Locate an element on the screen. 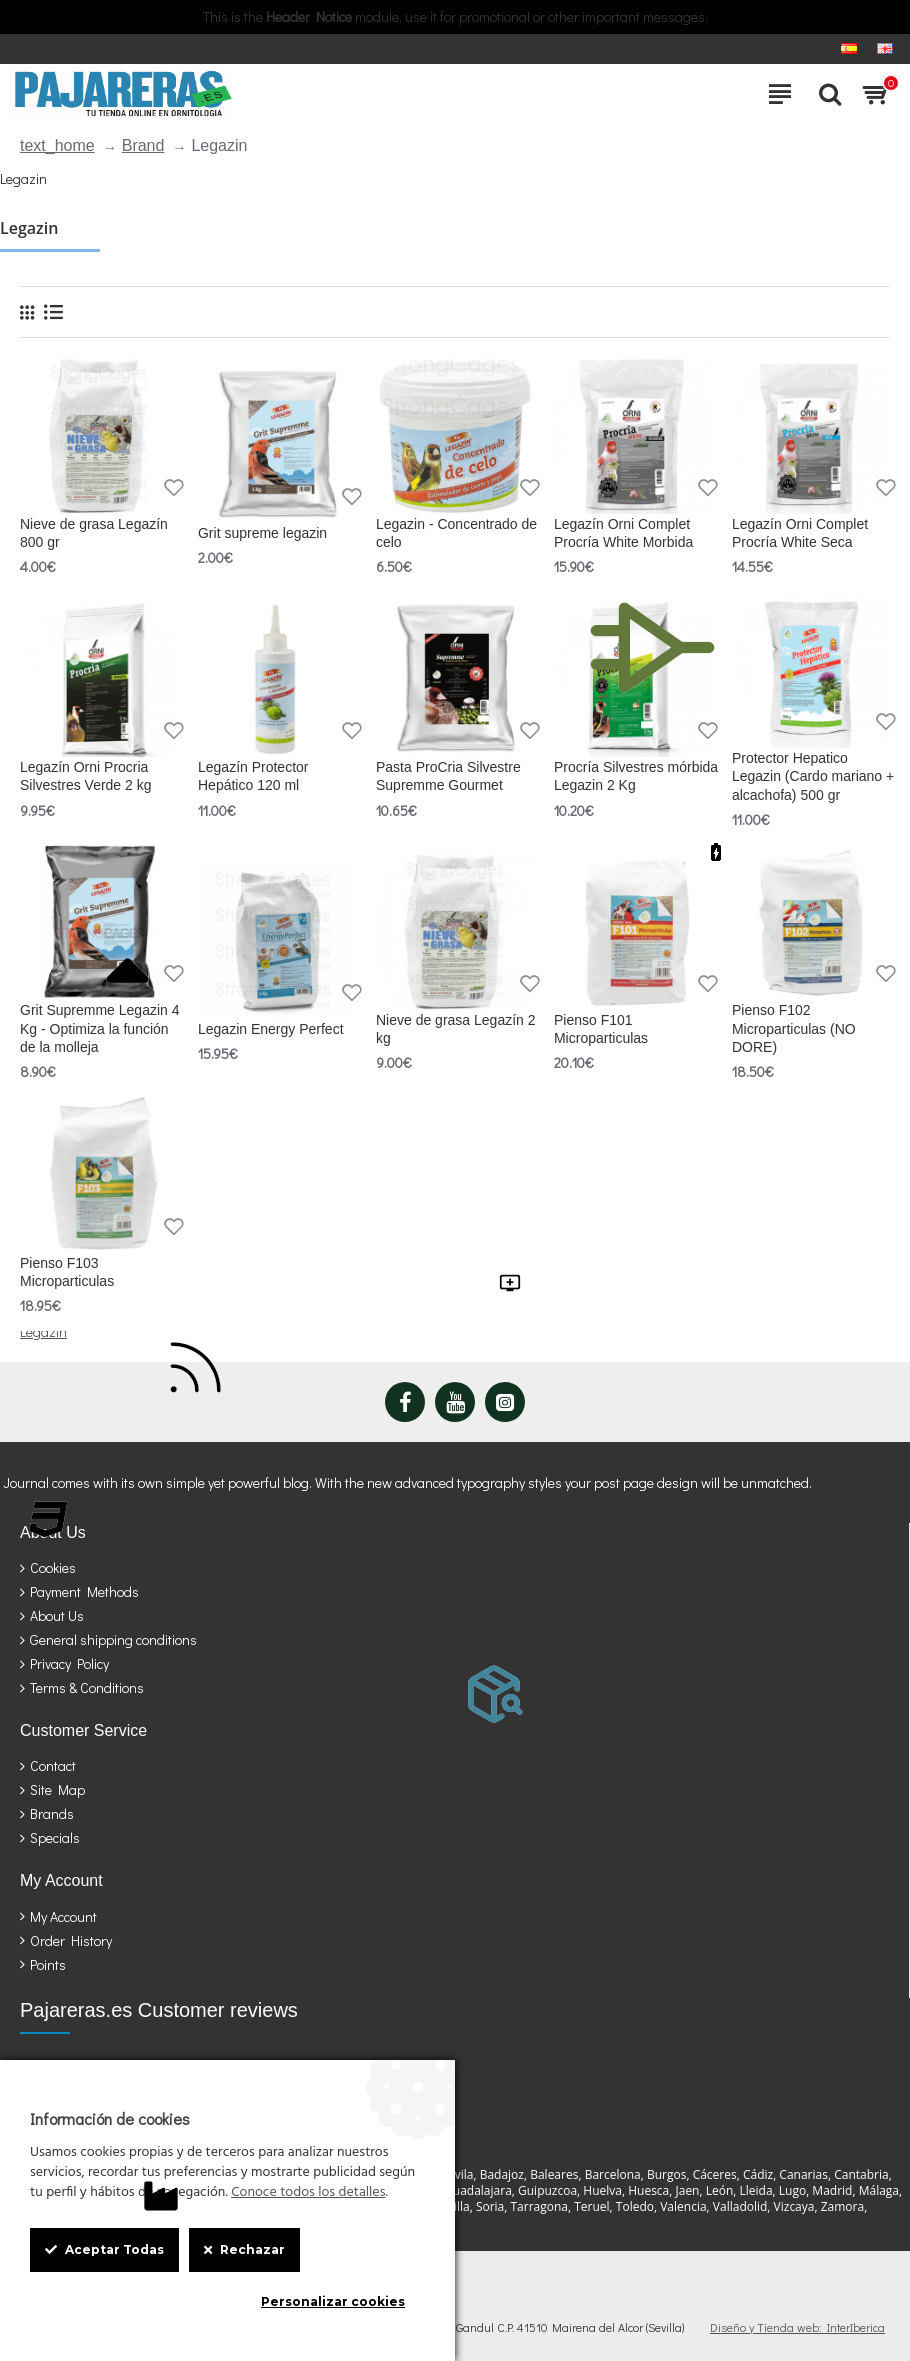 The width and height of the screenshot is (910, 2361). sort items in ascending order is located at coordinates (127, 986).